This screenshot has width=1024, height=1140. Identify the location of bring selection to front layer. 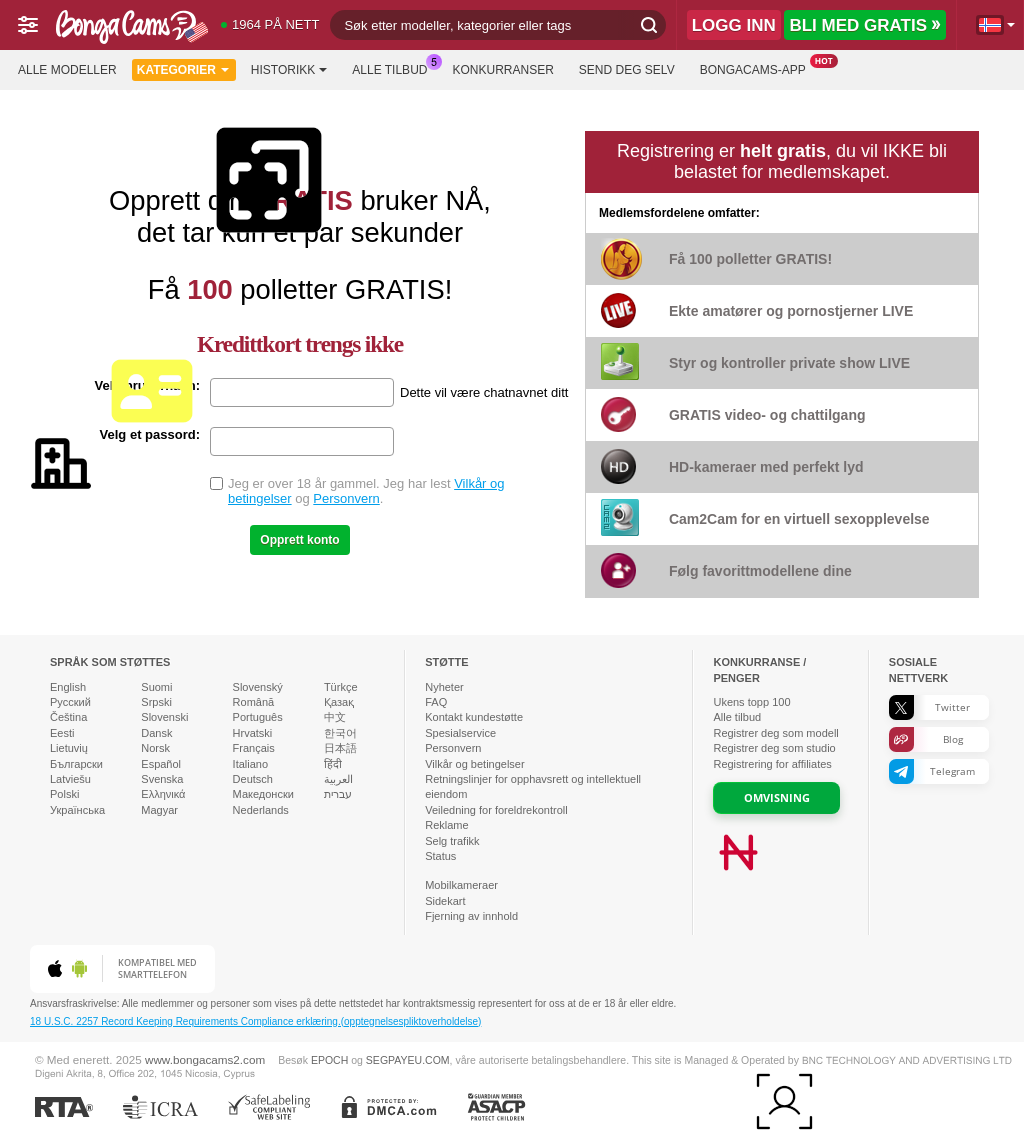
(269, 180).